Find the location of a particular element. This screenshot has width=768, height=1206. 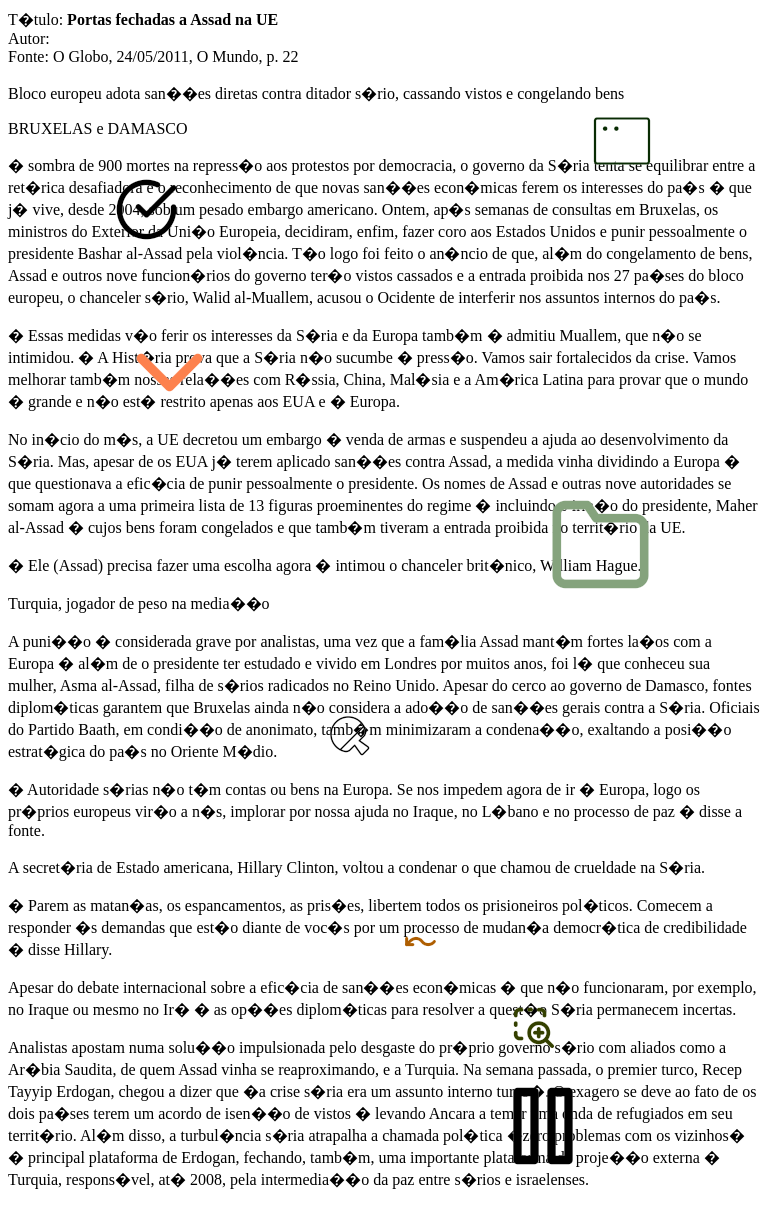

access ping pong or table tennis game is located at coordinates (349, 735).